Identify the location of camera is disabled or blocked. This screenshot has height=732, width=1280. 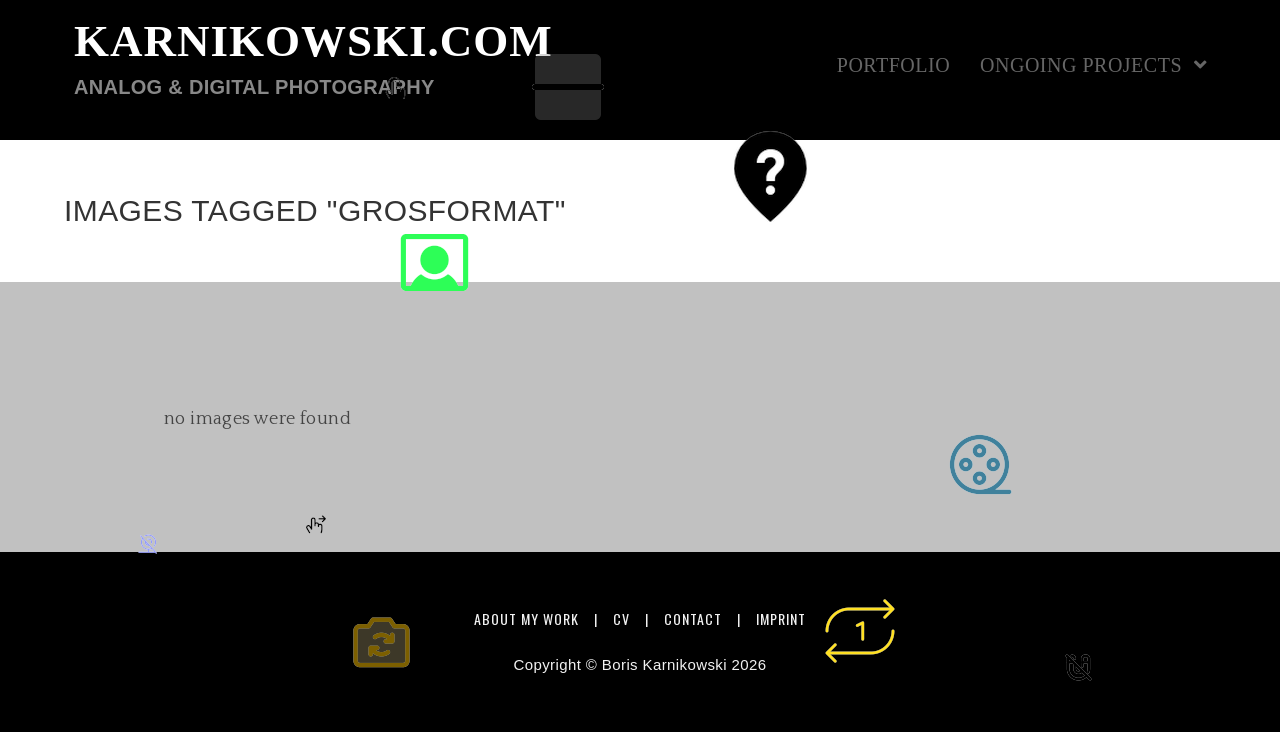
(148, 544).